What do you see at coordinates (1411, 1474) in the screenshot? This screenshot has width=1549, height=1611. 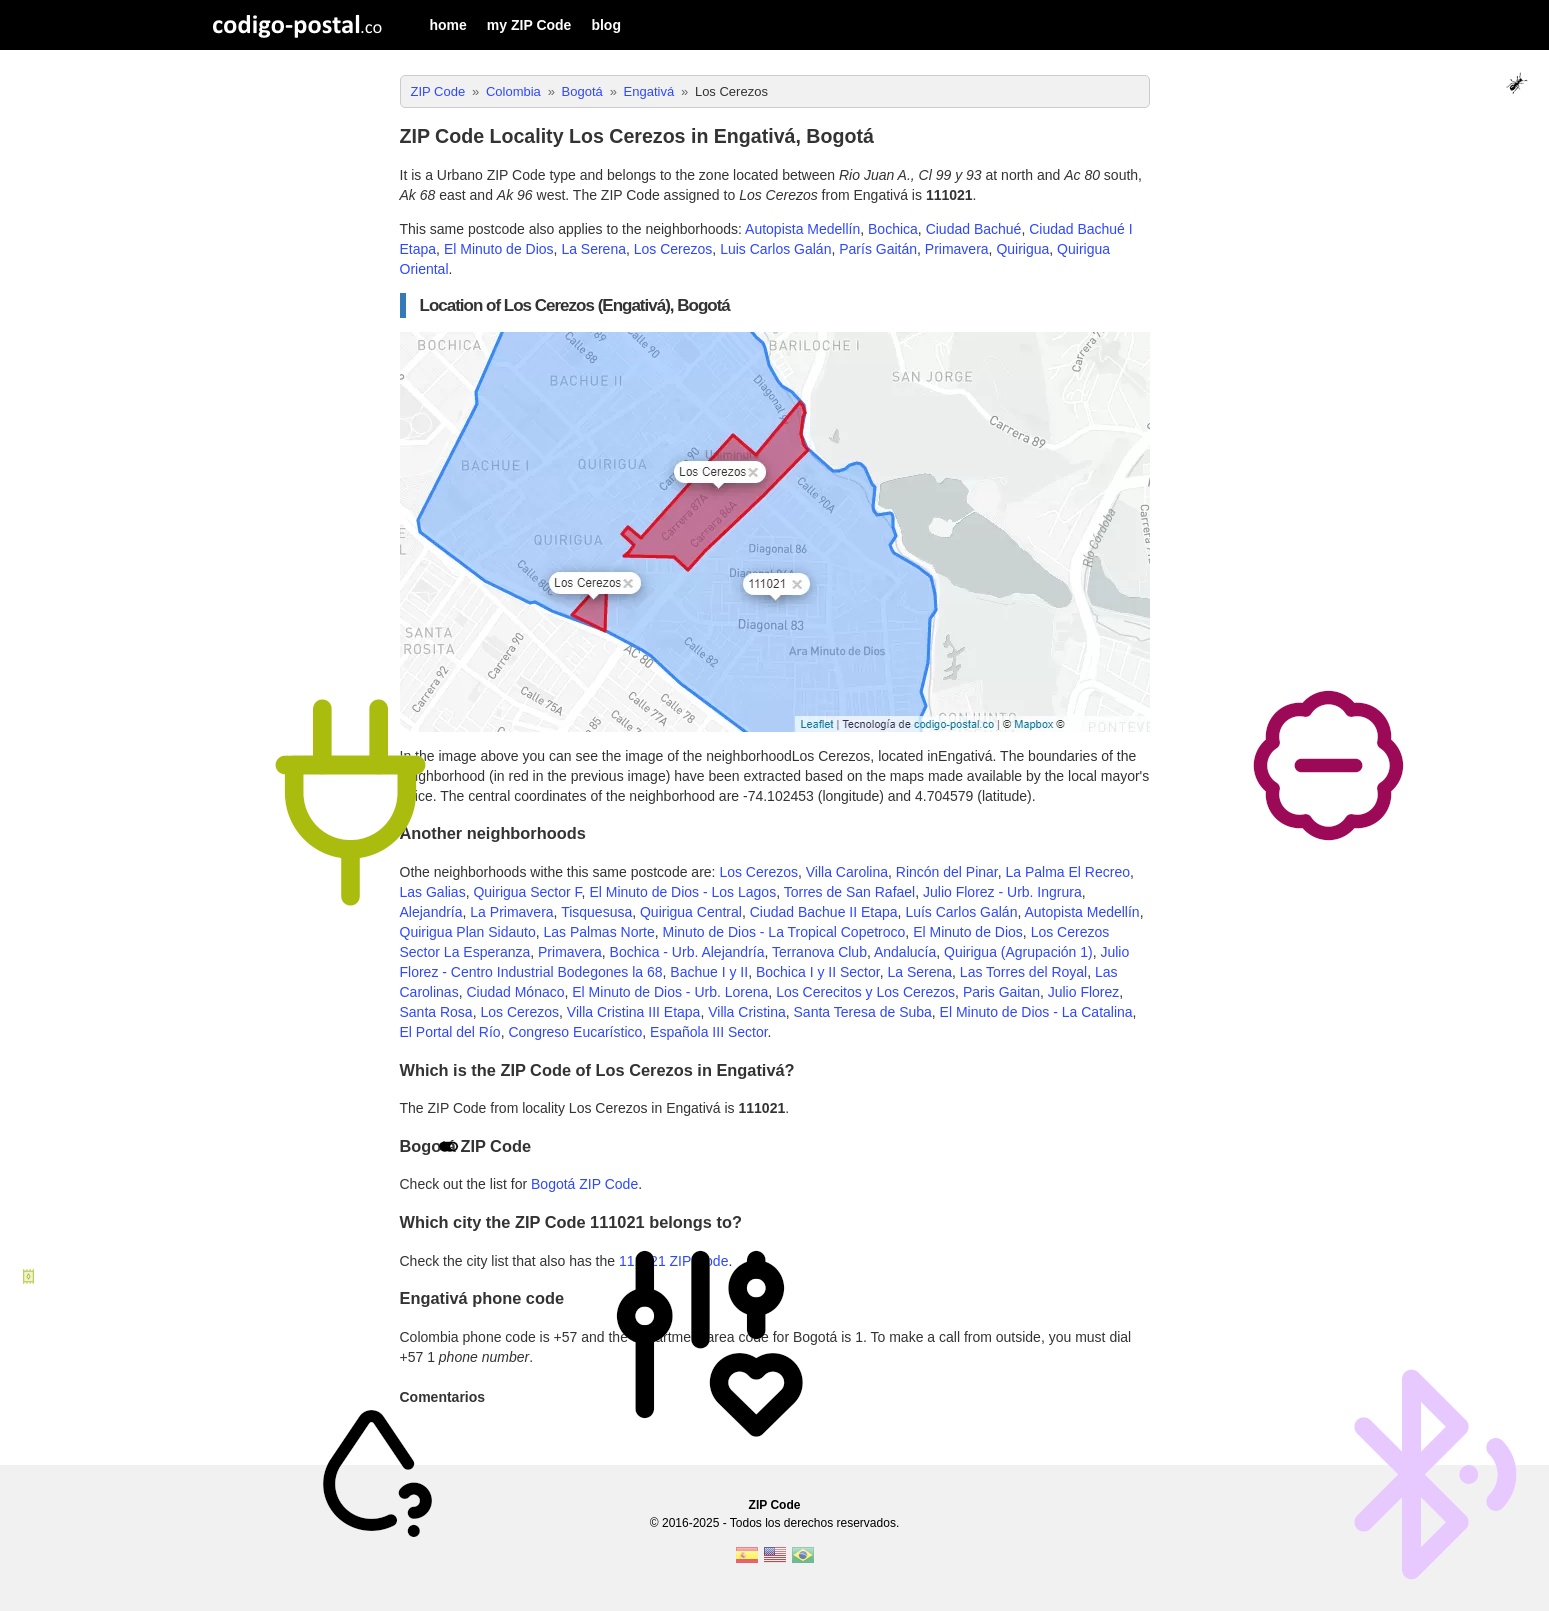 I see `searching for nearby bluetooth devices` at bounding box center [1411, 1474].